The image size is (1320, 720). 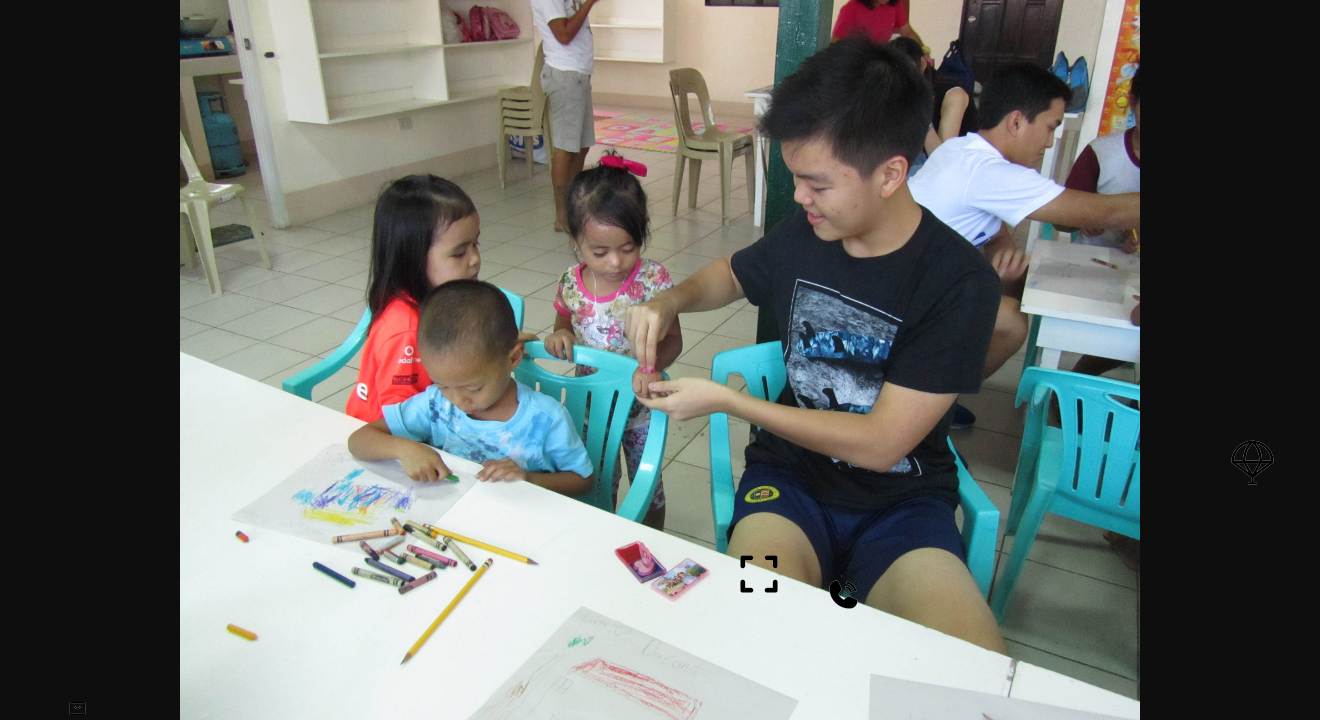 I want to click on make a phone call, so click(x=844, y=594).